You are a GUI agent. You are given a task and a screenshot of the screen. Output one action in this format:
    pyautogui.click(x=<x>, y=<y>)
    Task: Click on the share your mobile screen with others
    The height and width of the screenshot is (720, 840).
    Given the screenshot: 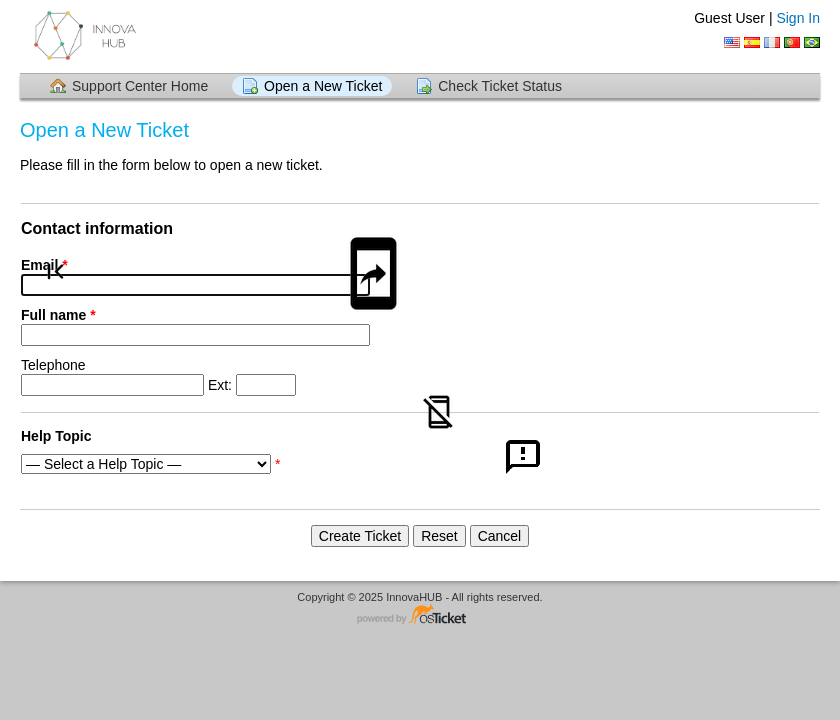 What is the action you would take?
    pyautogui.click(x=373, y=273)
    